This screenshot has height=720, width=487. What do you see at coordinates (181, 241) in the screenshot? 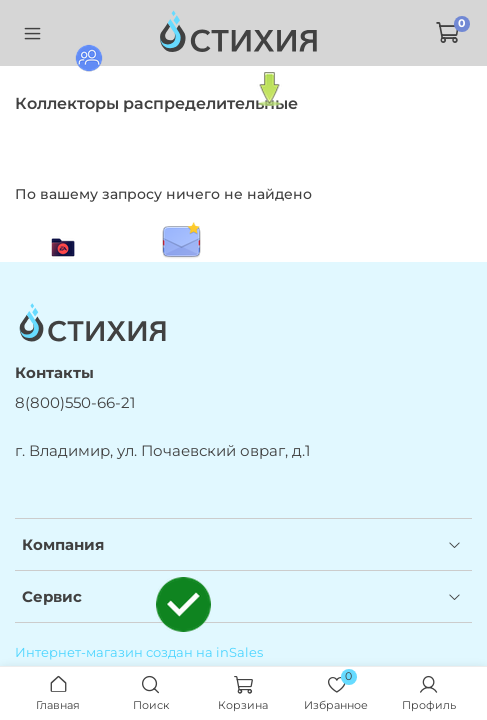
I see `indicates unread email messages` at bounding box center [181, 241].